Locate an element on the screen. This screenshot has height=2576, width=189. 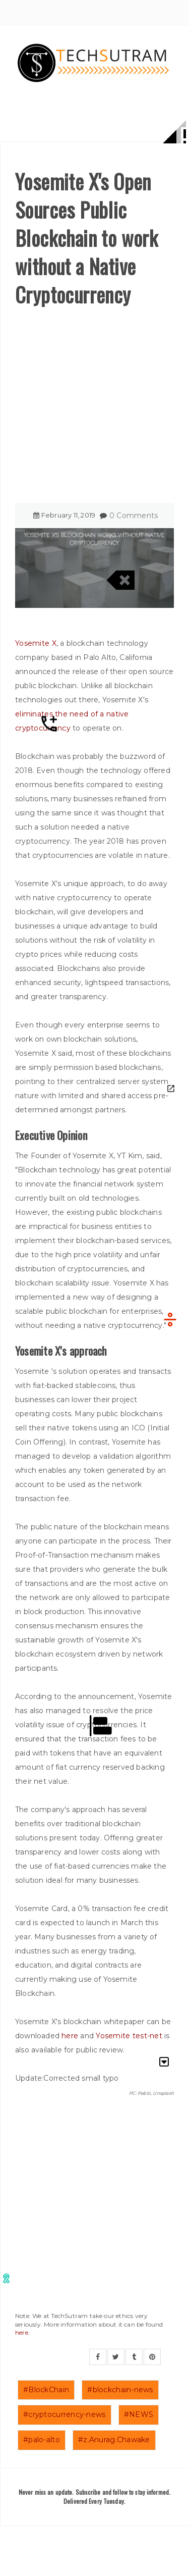
add a new contact to your phone is located at coordinates (49, 724).